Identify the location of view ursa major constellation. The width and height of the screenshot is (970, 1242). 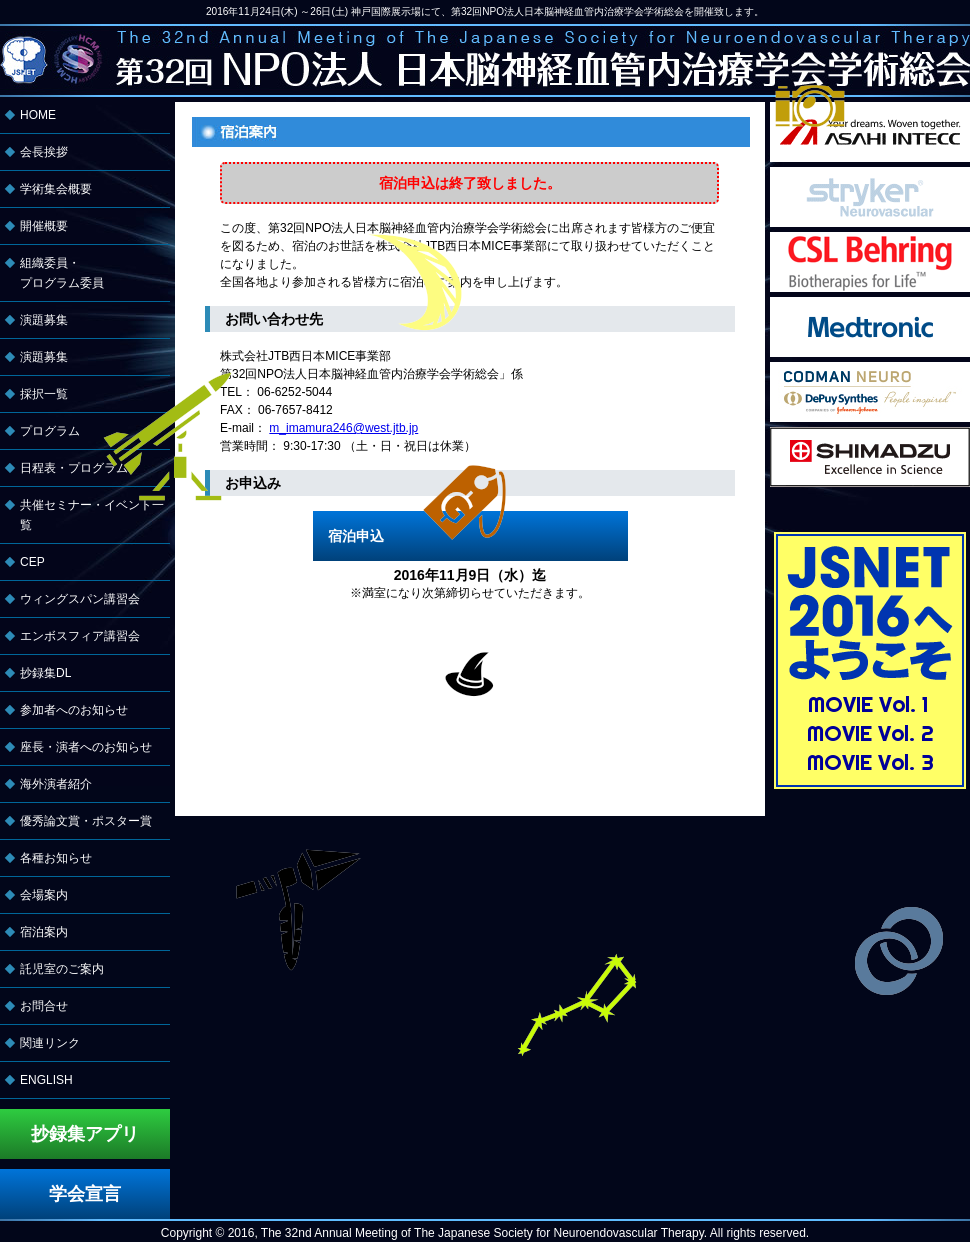
(577, 1005).